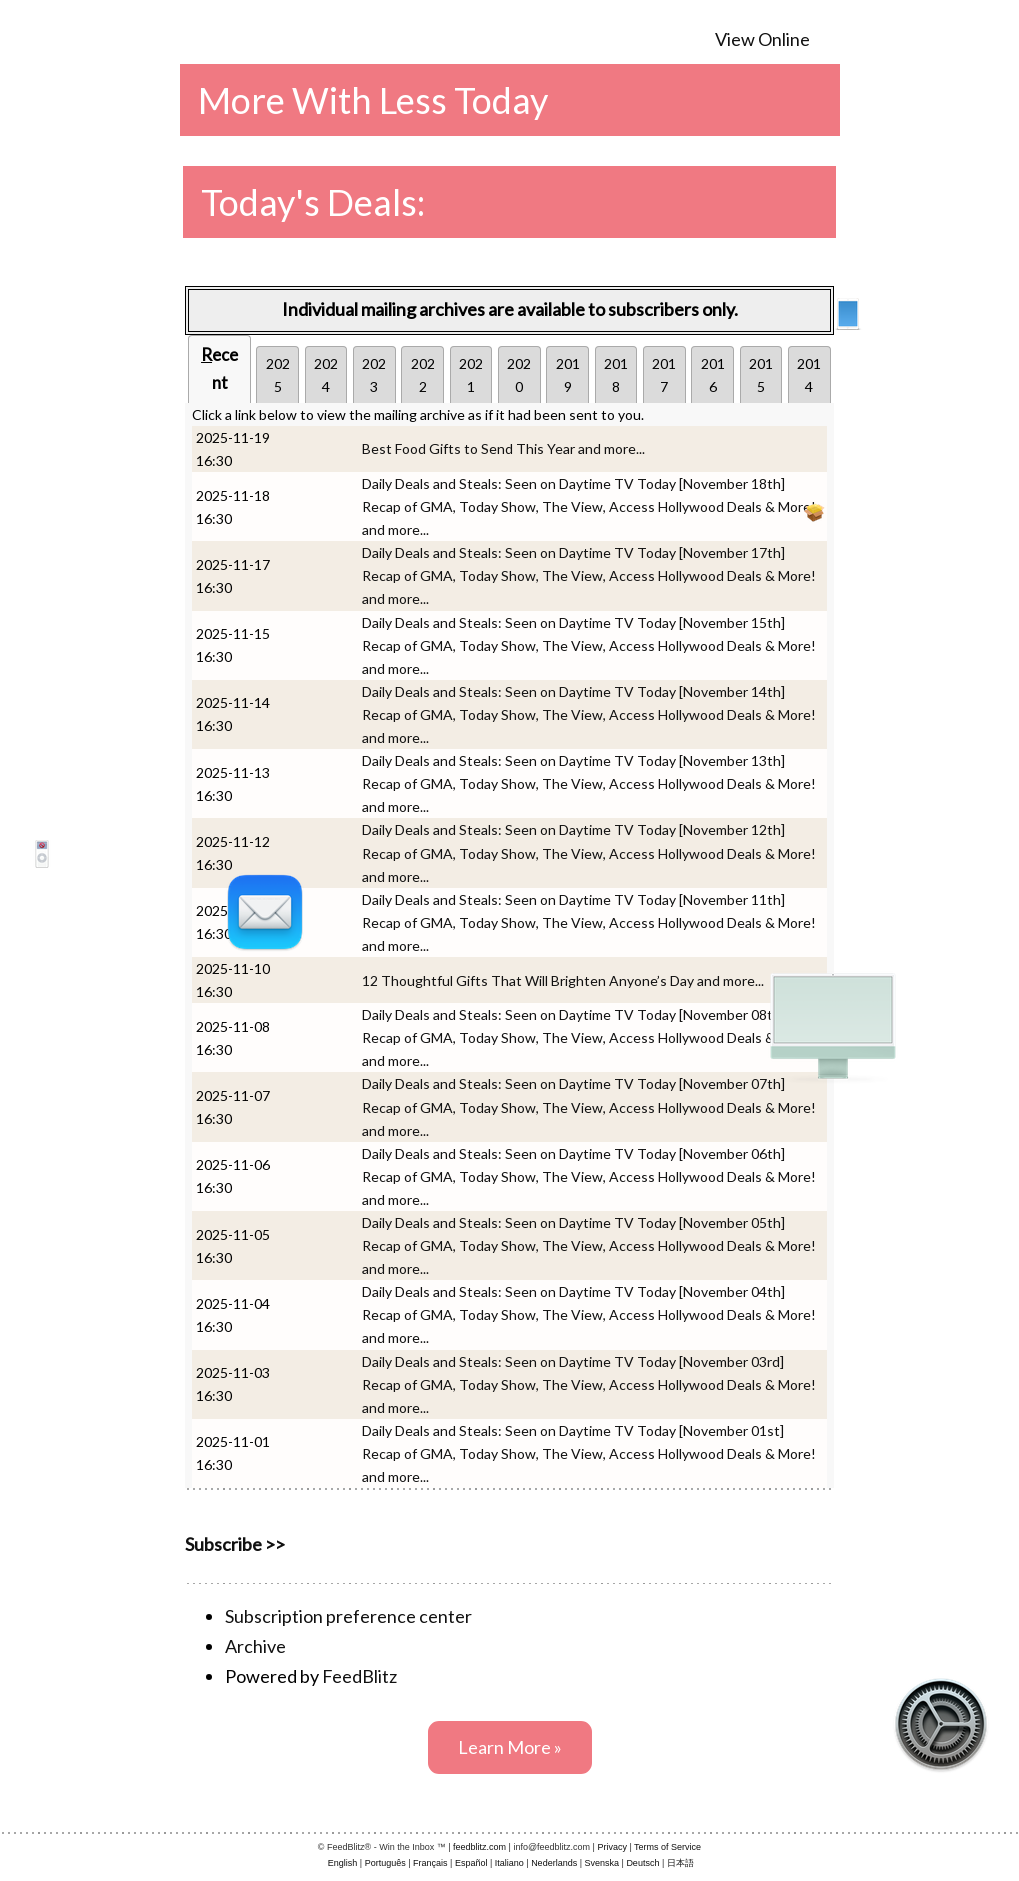  I want to click on iPod nano device (white) with sync or connection error, so click(42, 854).